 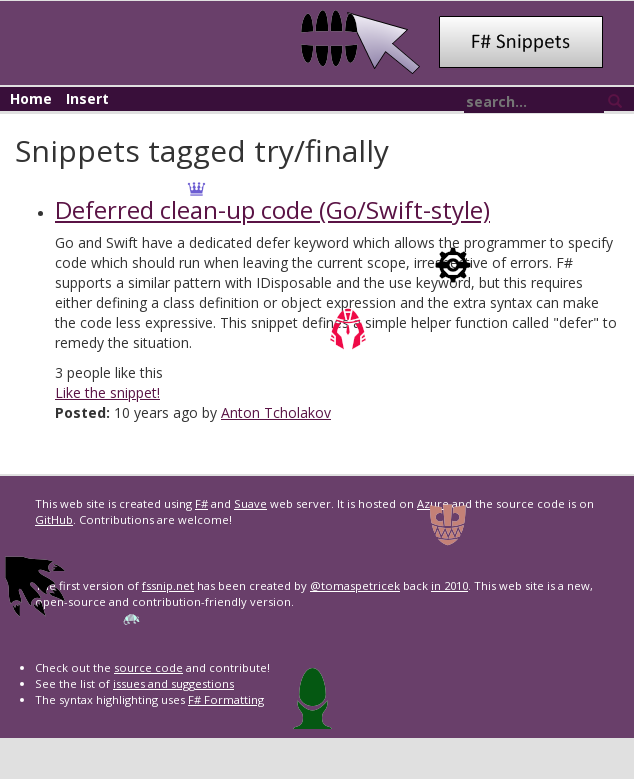 What do you see at coordinates (329, 38) in the screenshot?
I see `view dental health or teeth information` at bounding box center [329, 38].